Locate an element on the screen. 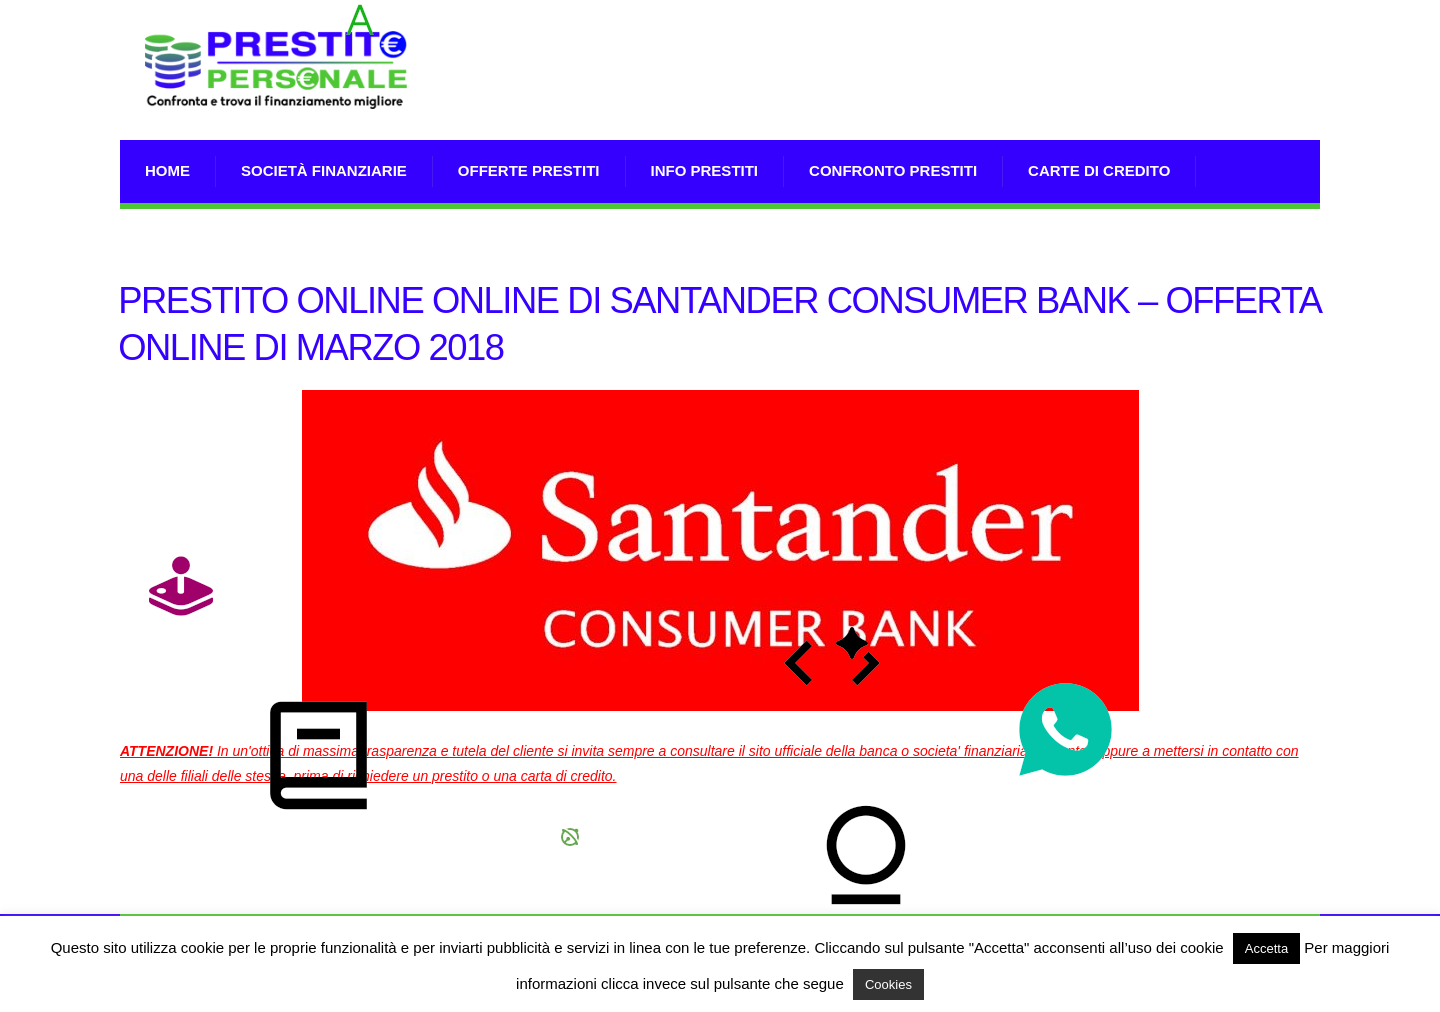 The height and width of the screenshot is (1012, 1440). open WhatsApp messaging app is located at coordinates (1065, 729).